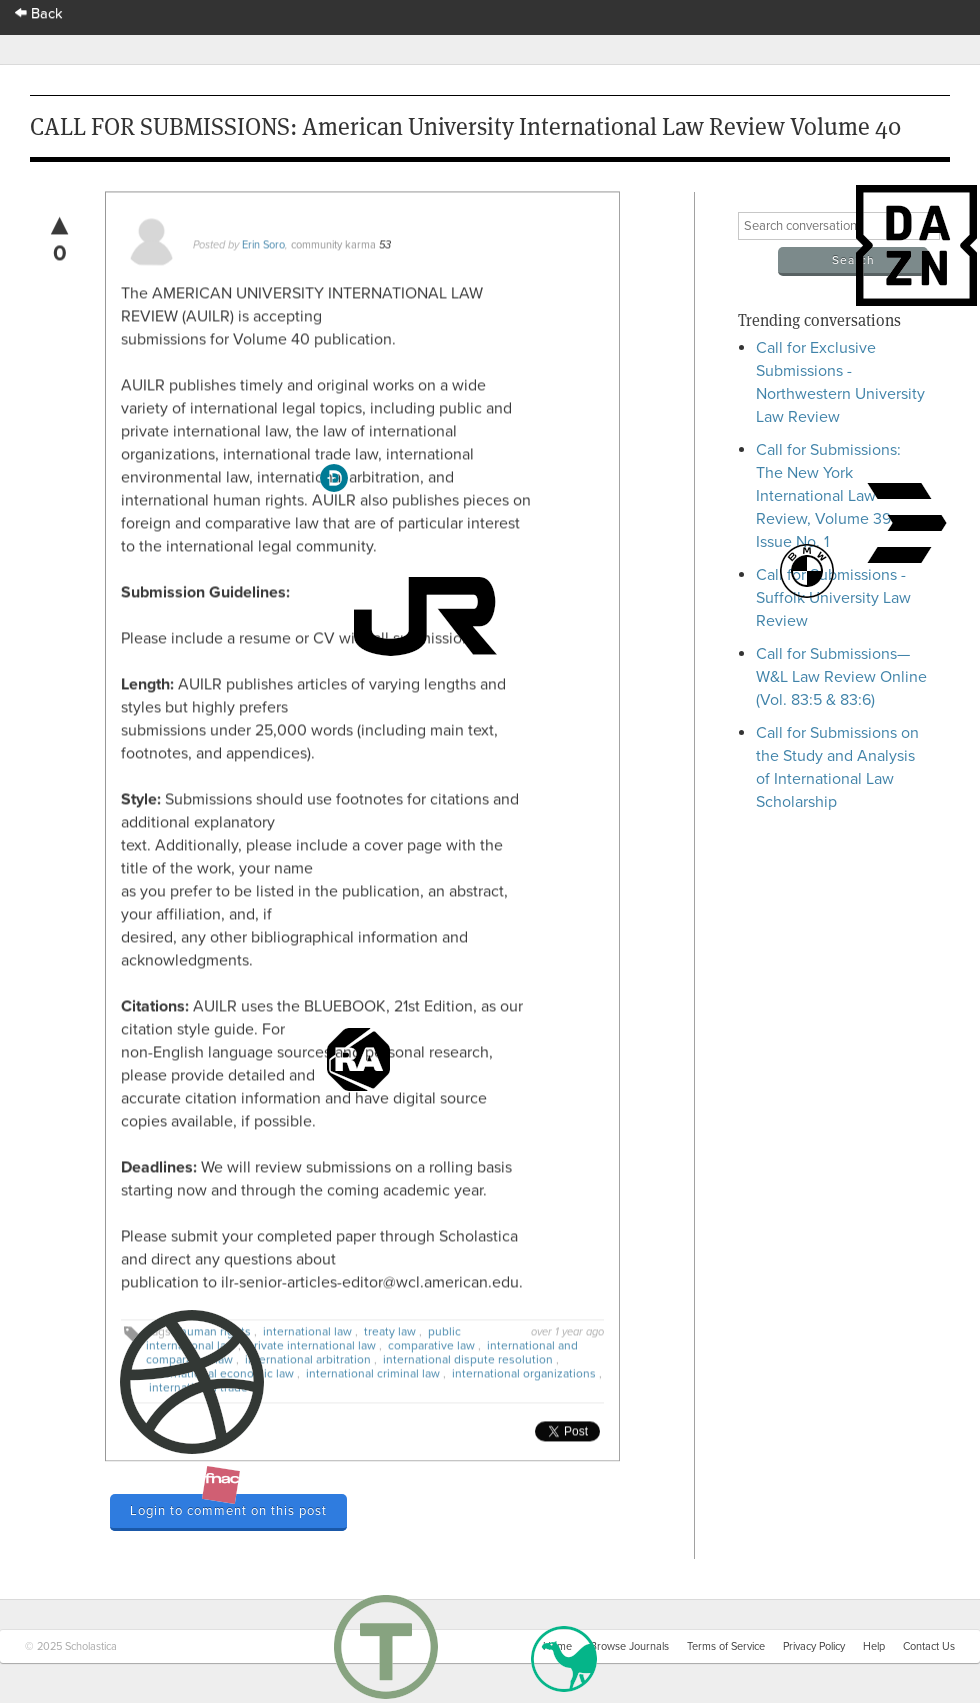 This screenshot has width=980, height=1703. I want to click on indicates Perl programming language, so click(564, 1659).